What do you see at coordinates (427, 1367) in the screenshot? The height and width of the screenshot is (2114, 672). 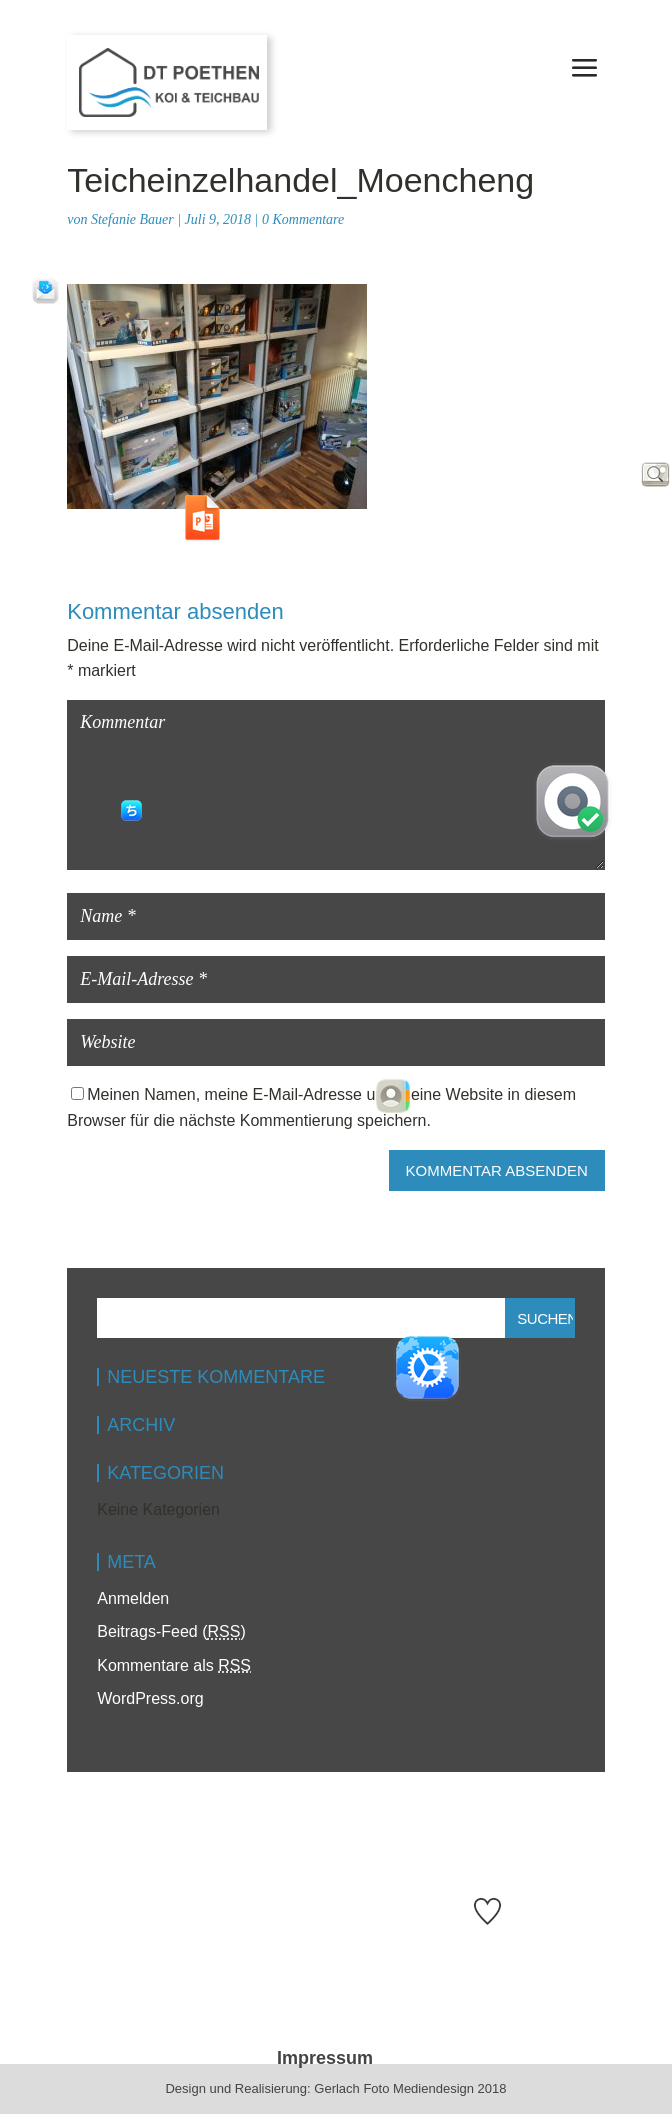 I see `configure VMware network settings` at bounding box center [427, 1367].